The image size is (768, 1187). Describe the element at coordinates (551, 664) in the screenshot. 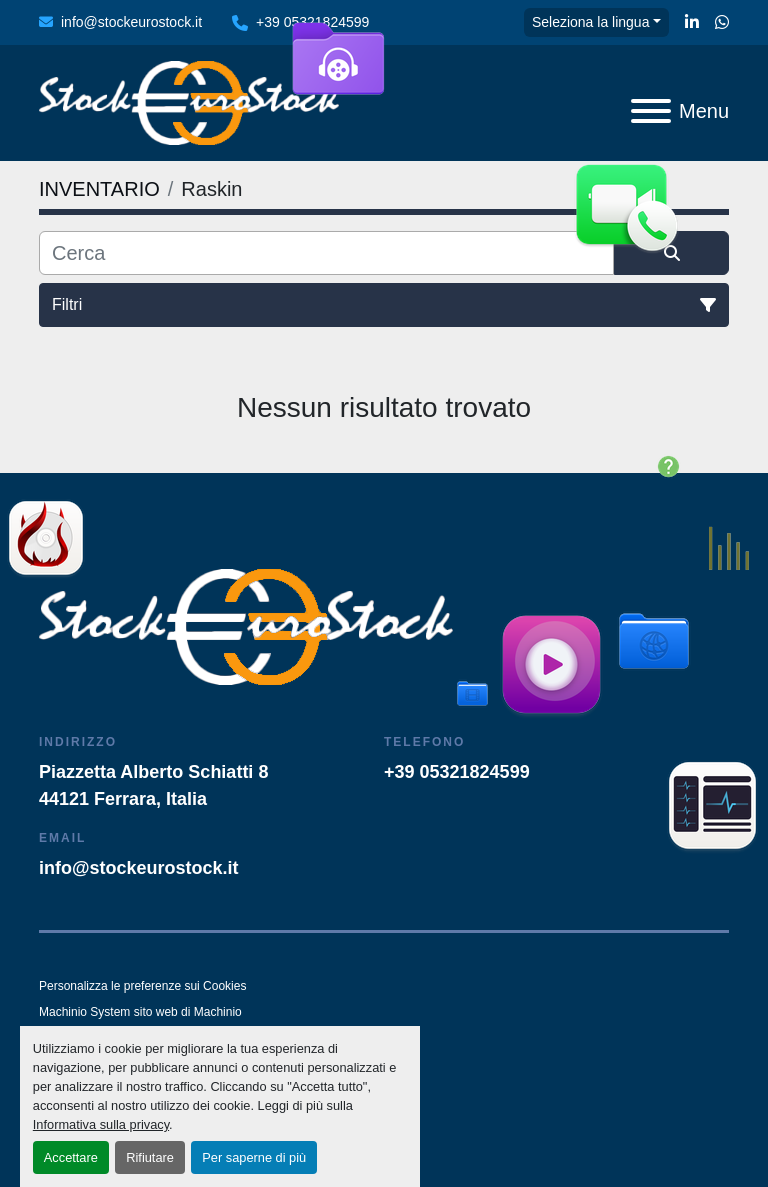

I see `open mpv media player` at that location.